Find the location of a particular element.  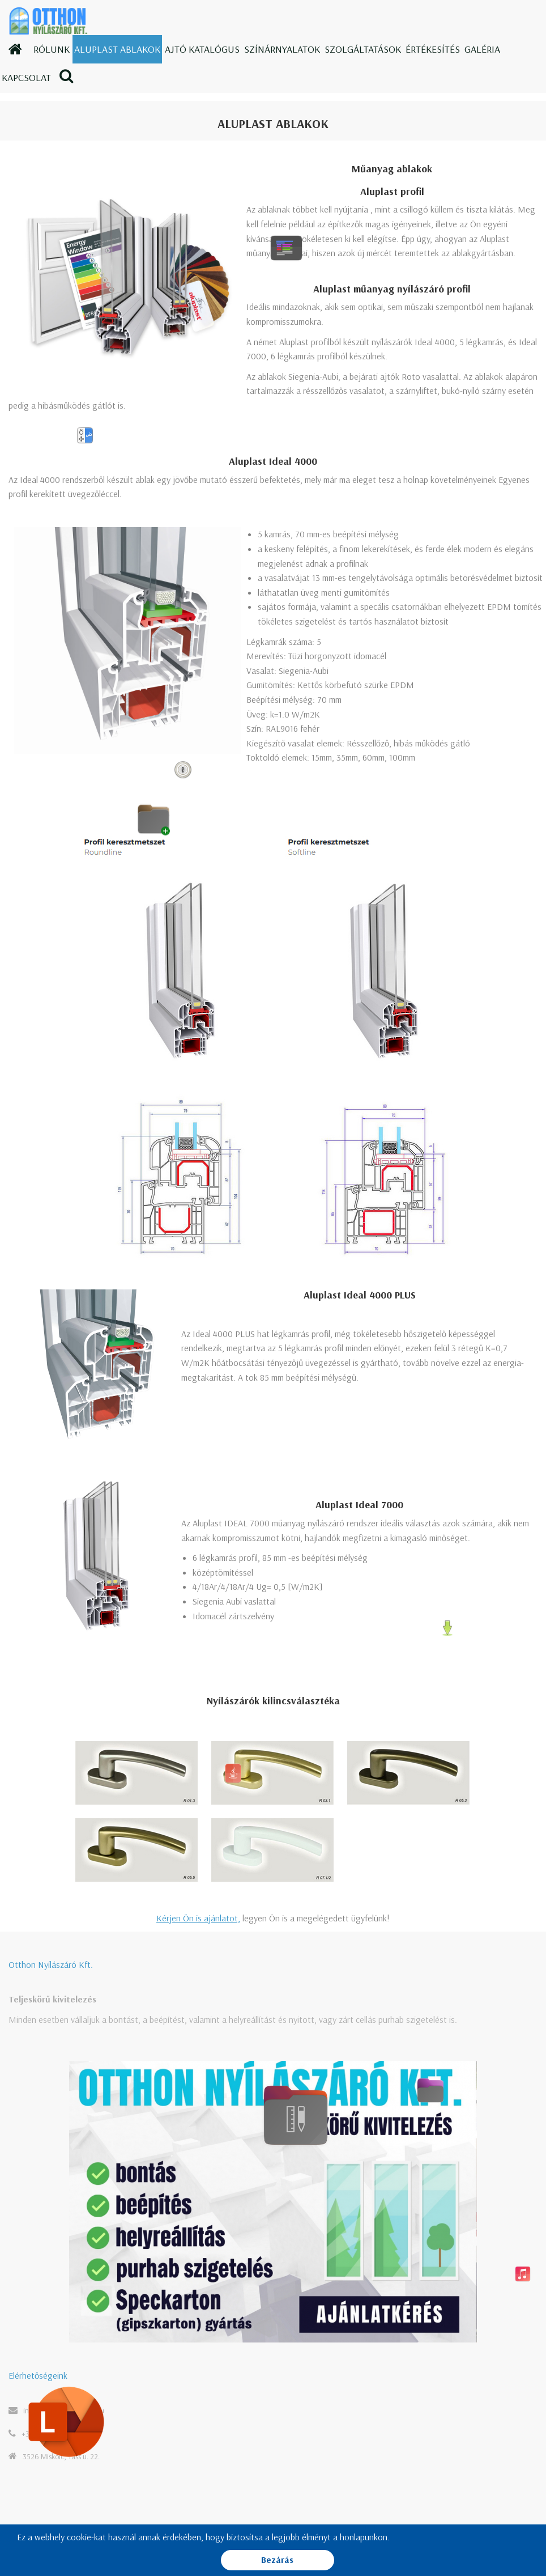

open the software development environment is located at coordinates (286, 248).